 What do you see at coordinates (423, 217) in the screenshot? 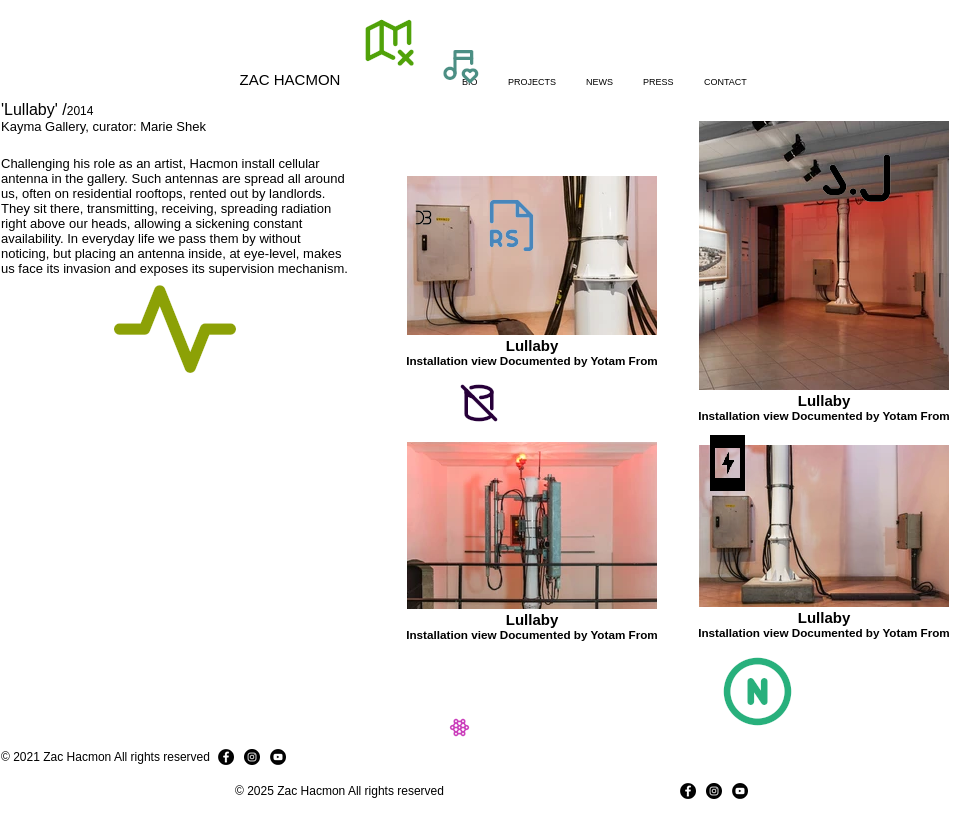
I see `D3.js data visualization library logo` at bounding box center [423, 217].